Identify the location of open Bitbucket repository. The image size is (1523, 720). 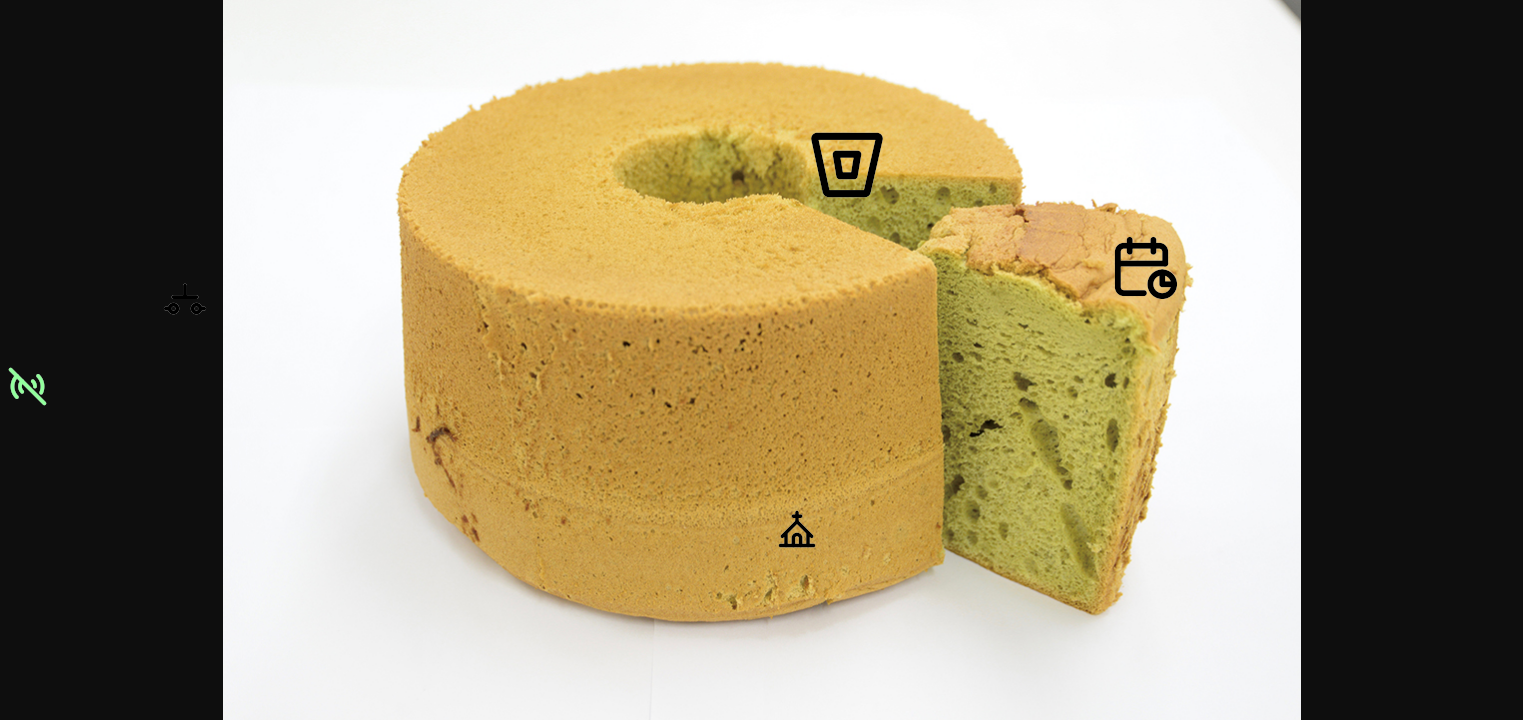
(847, 165).